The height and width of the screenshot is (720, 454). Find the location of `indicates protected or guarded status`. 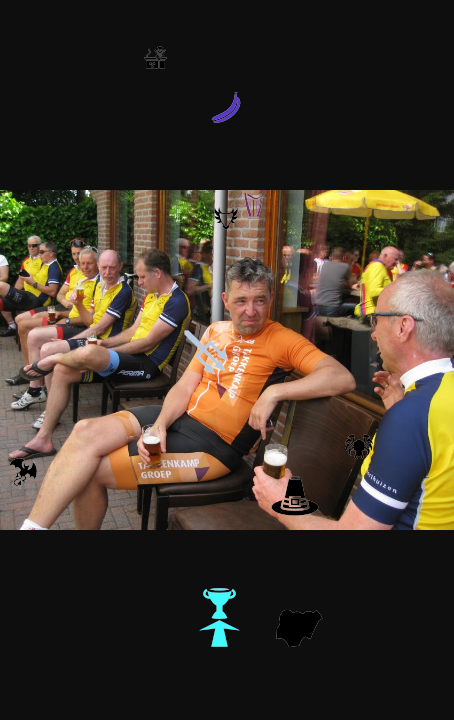

indicates protected or guarded status is located at coordinates (226, 218).